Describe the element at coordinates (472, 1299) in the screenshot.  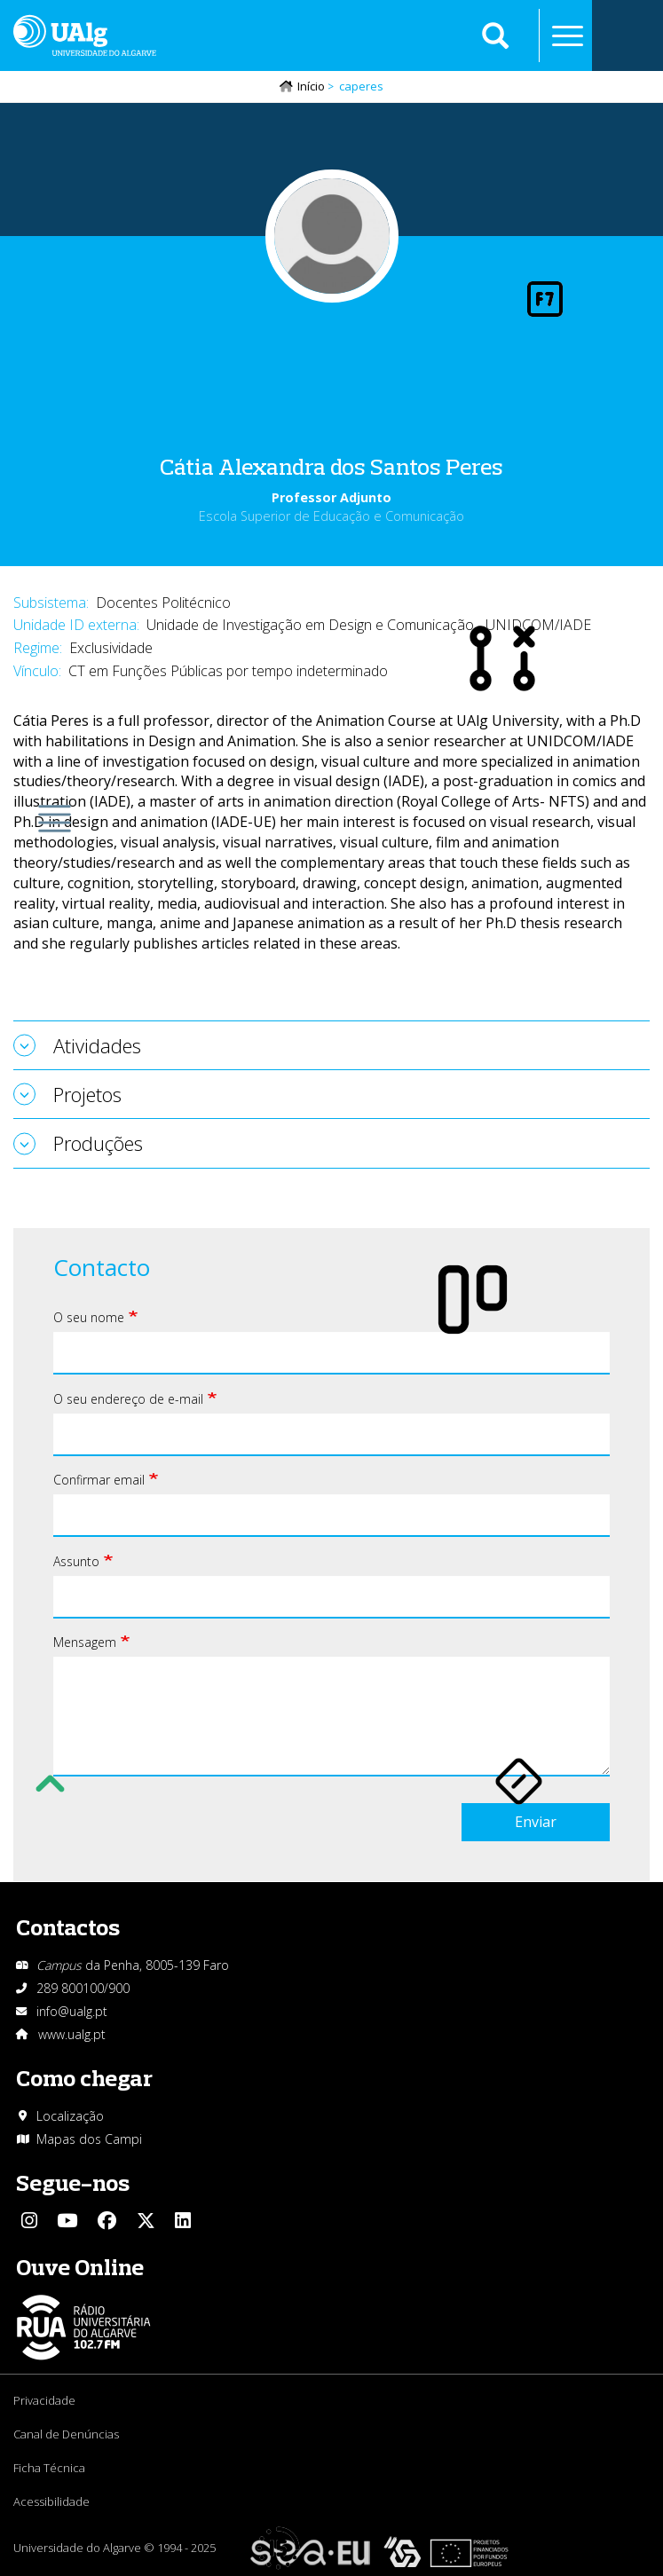
I see `switch to card view layout` at that location.